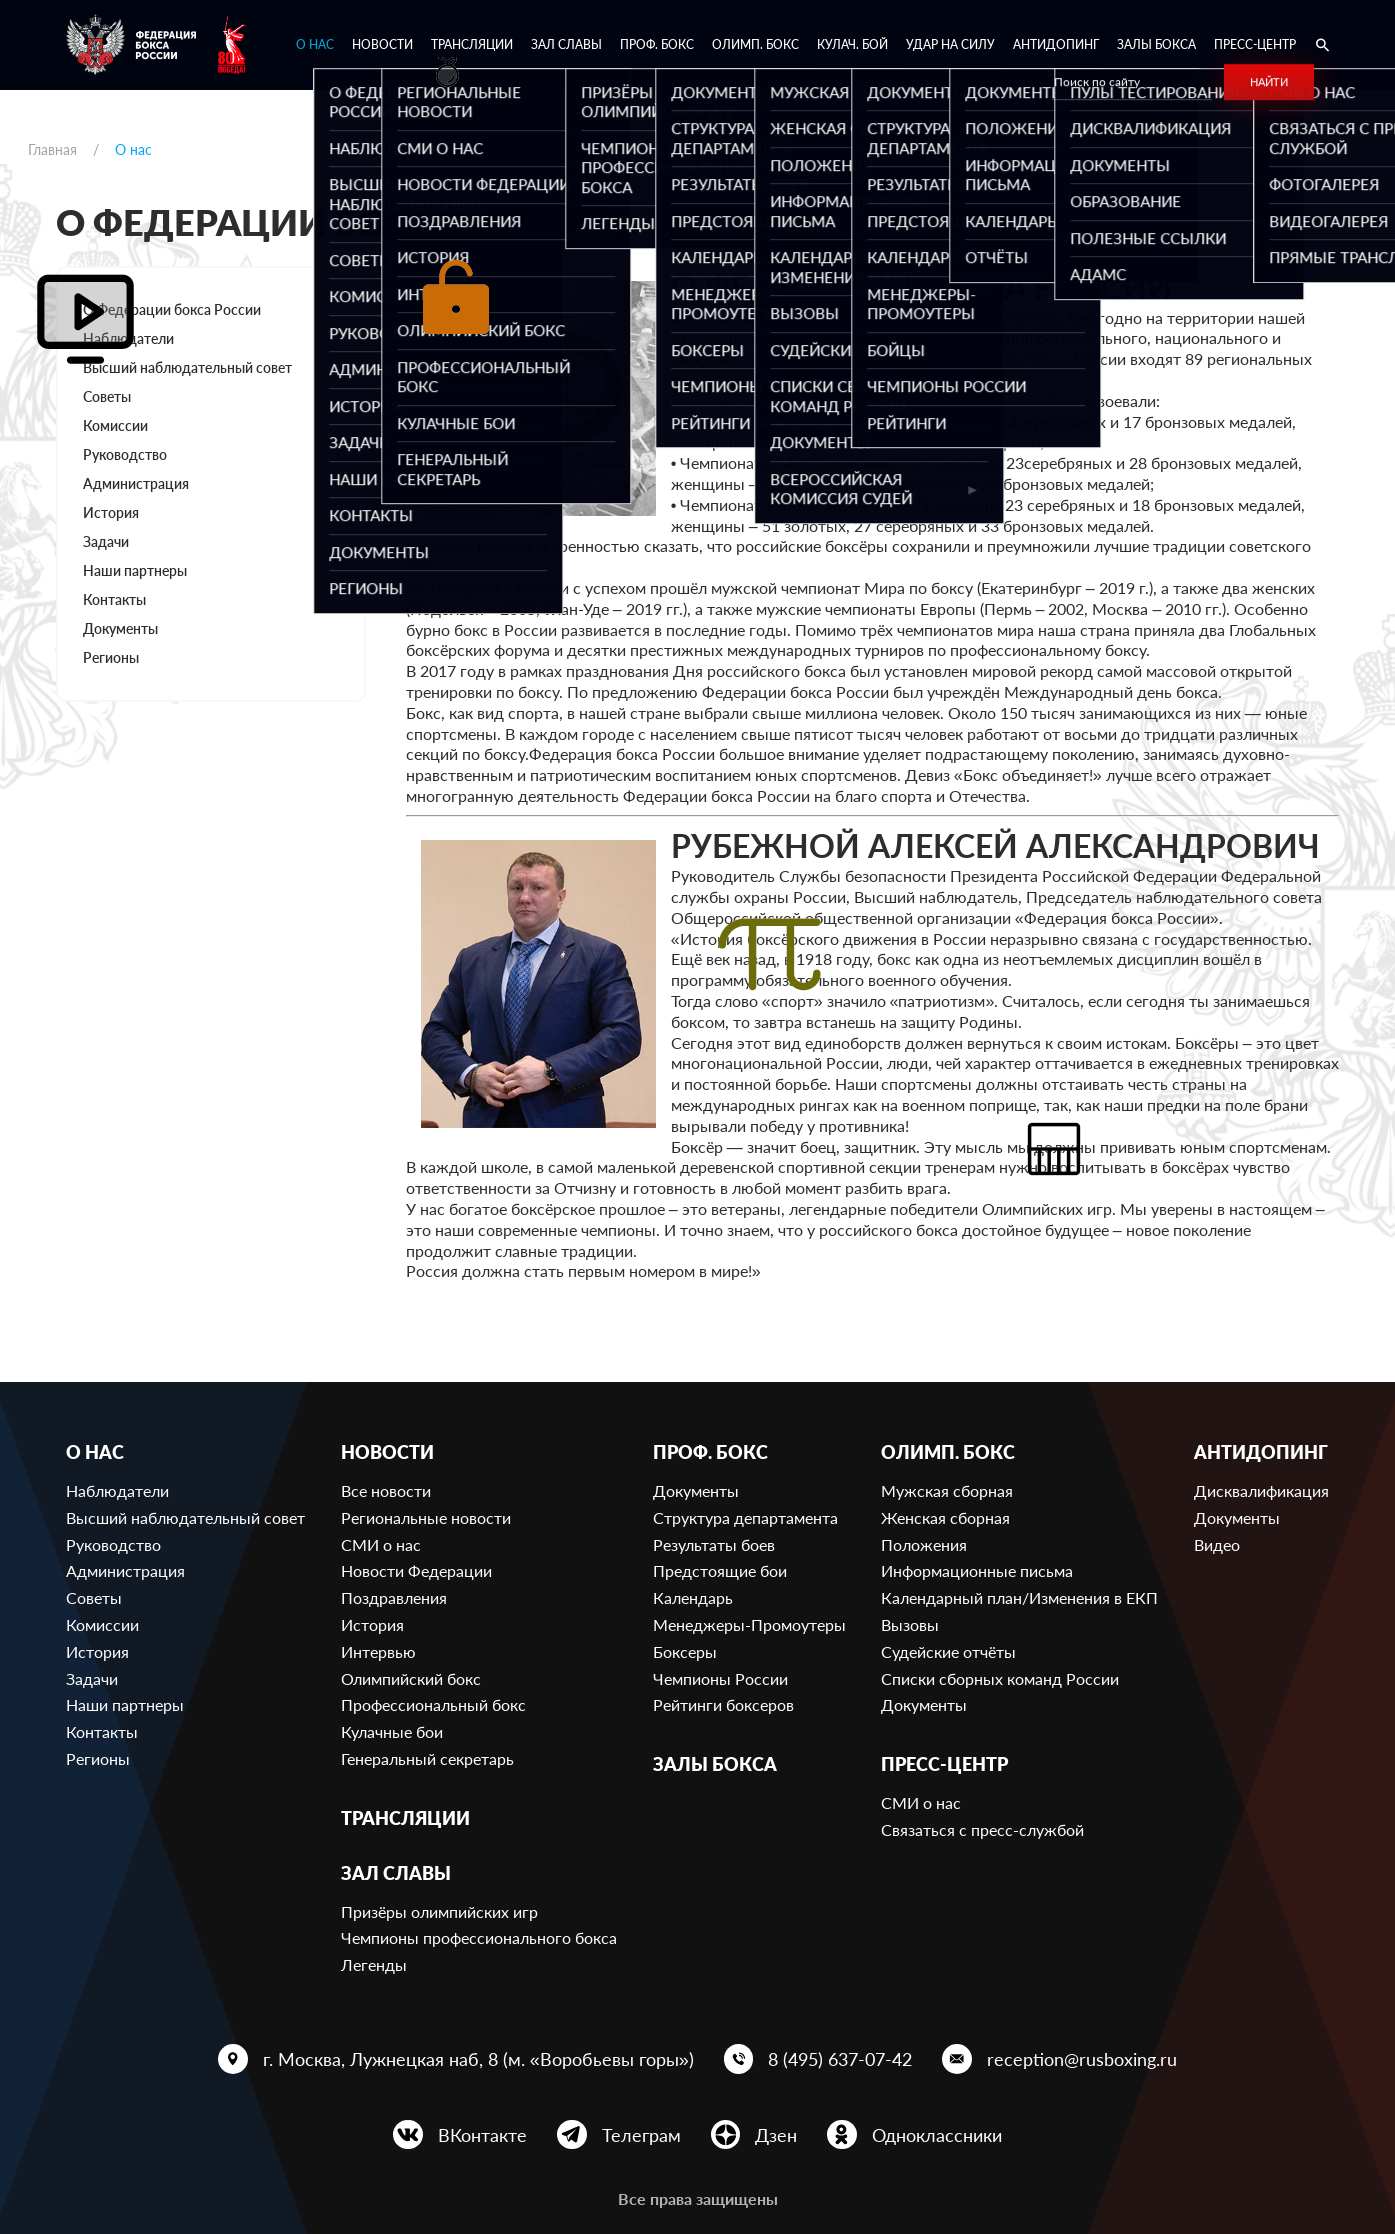  Describe the element at coordinates (447, 72) in the screenshot. I see `indicates fruit or produce category` at that location.